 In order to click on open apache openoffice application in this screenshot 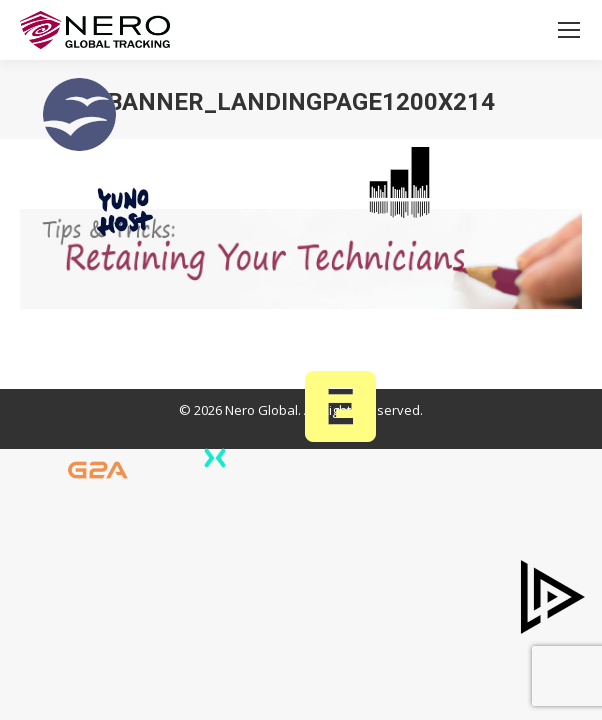, I will do `click(79, 114)`.